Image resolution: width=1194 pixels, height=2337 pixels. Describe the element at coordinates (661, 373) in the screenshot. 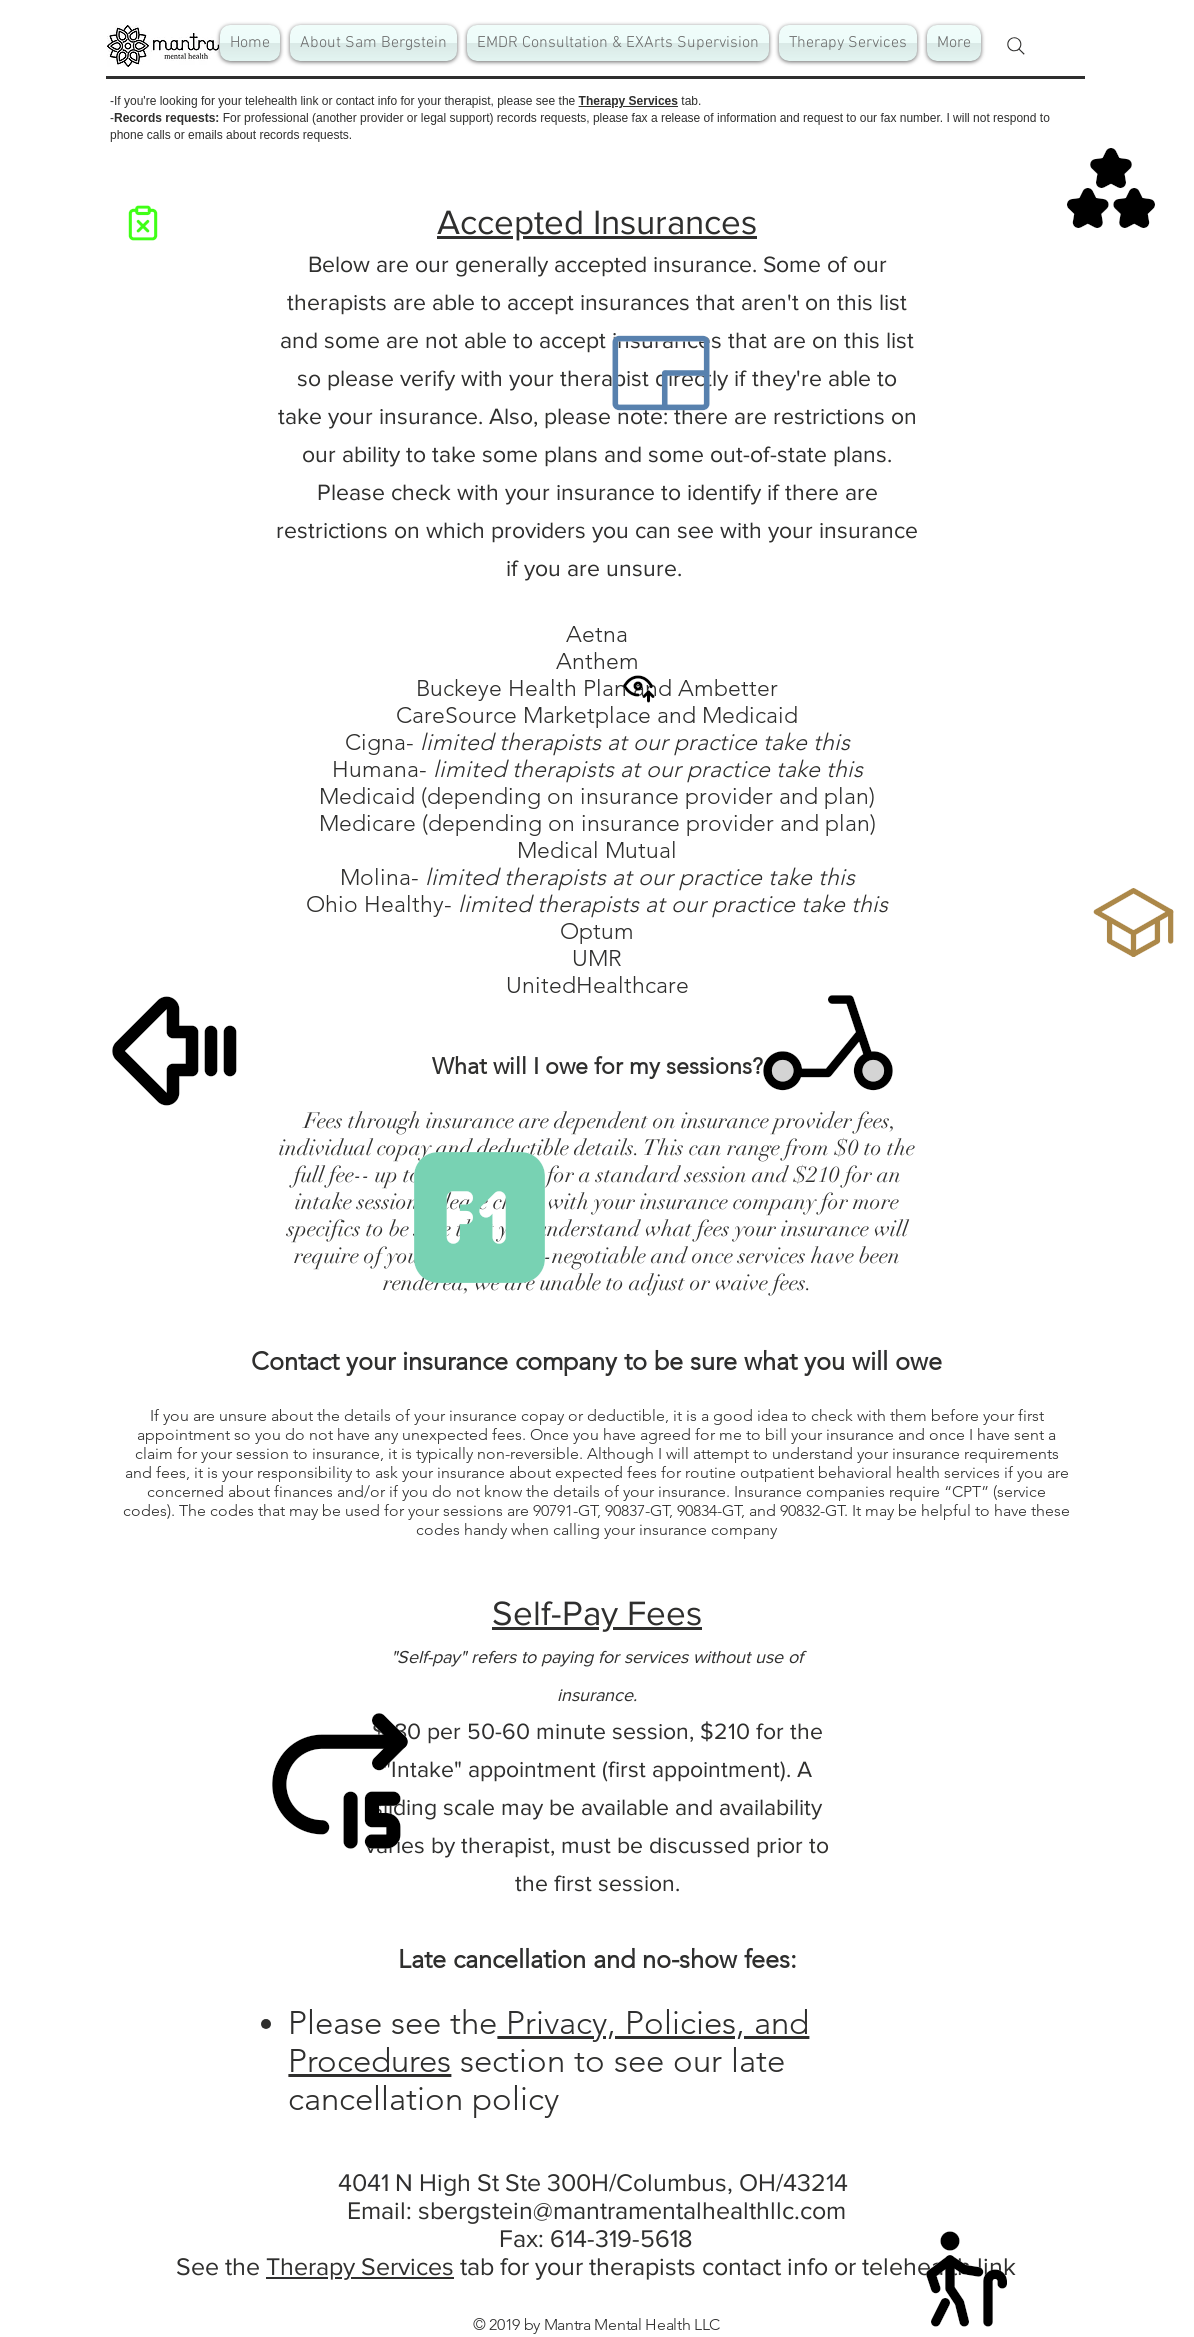

I see `enable picture-in-picture mode` at that location.